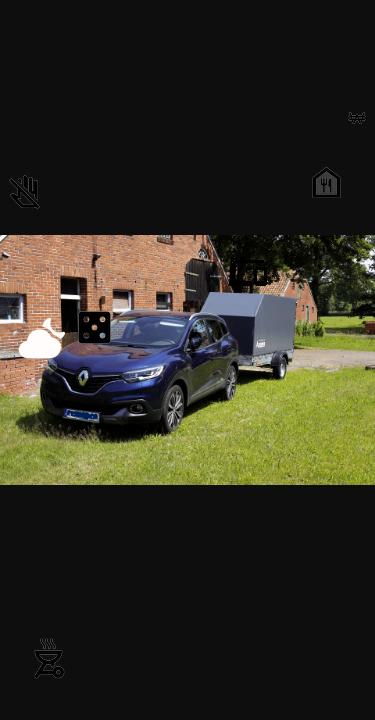 The height and width of the screenshot is (720, 375). Describe the element at coordinates (48, 658) in the screenshot. I see `access outdoor cooking or grilling recipes` at that location.